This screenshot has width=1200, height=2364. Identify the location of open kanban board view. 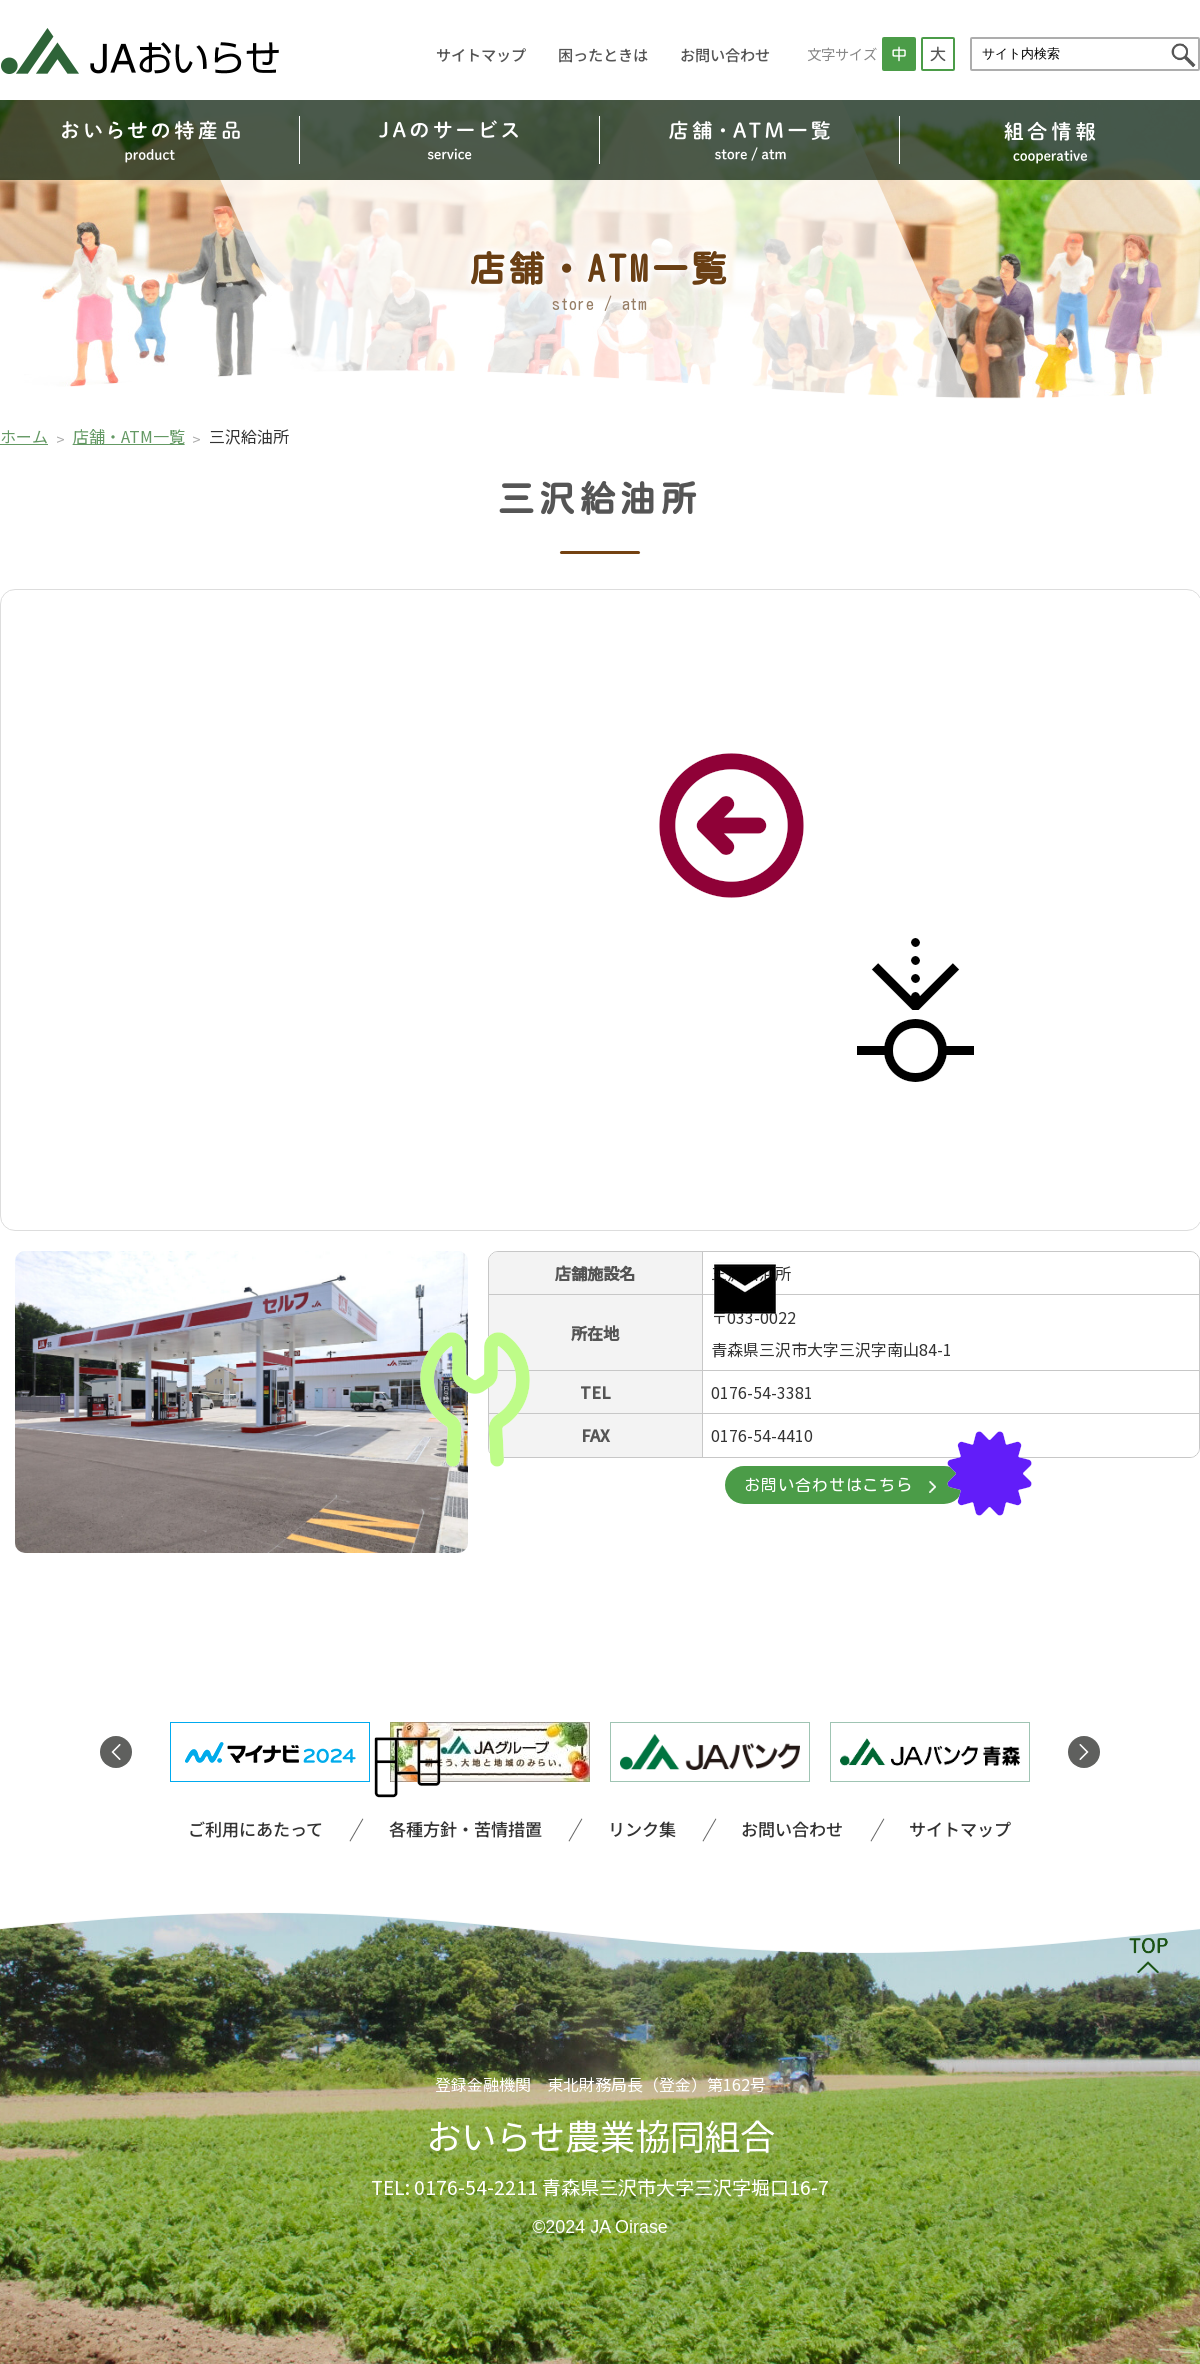
(407, 1764).